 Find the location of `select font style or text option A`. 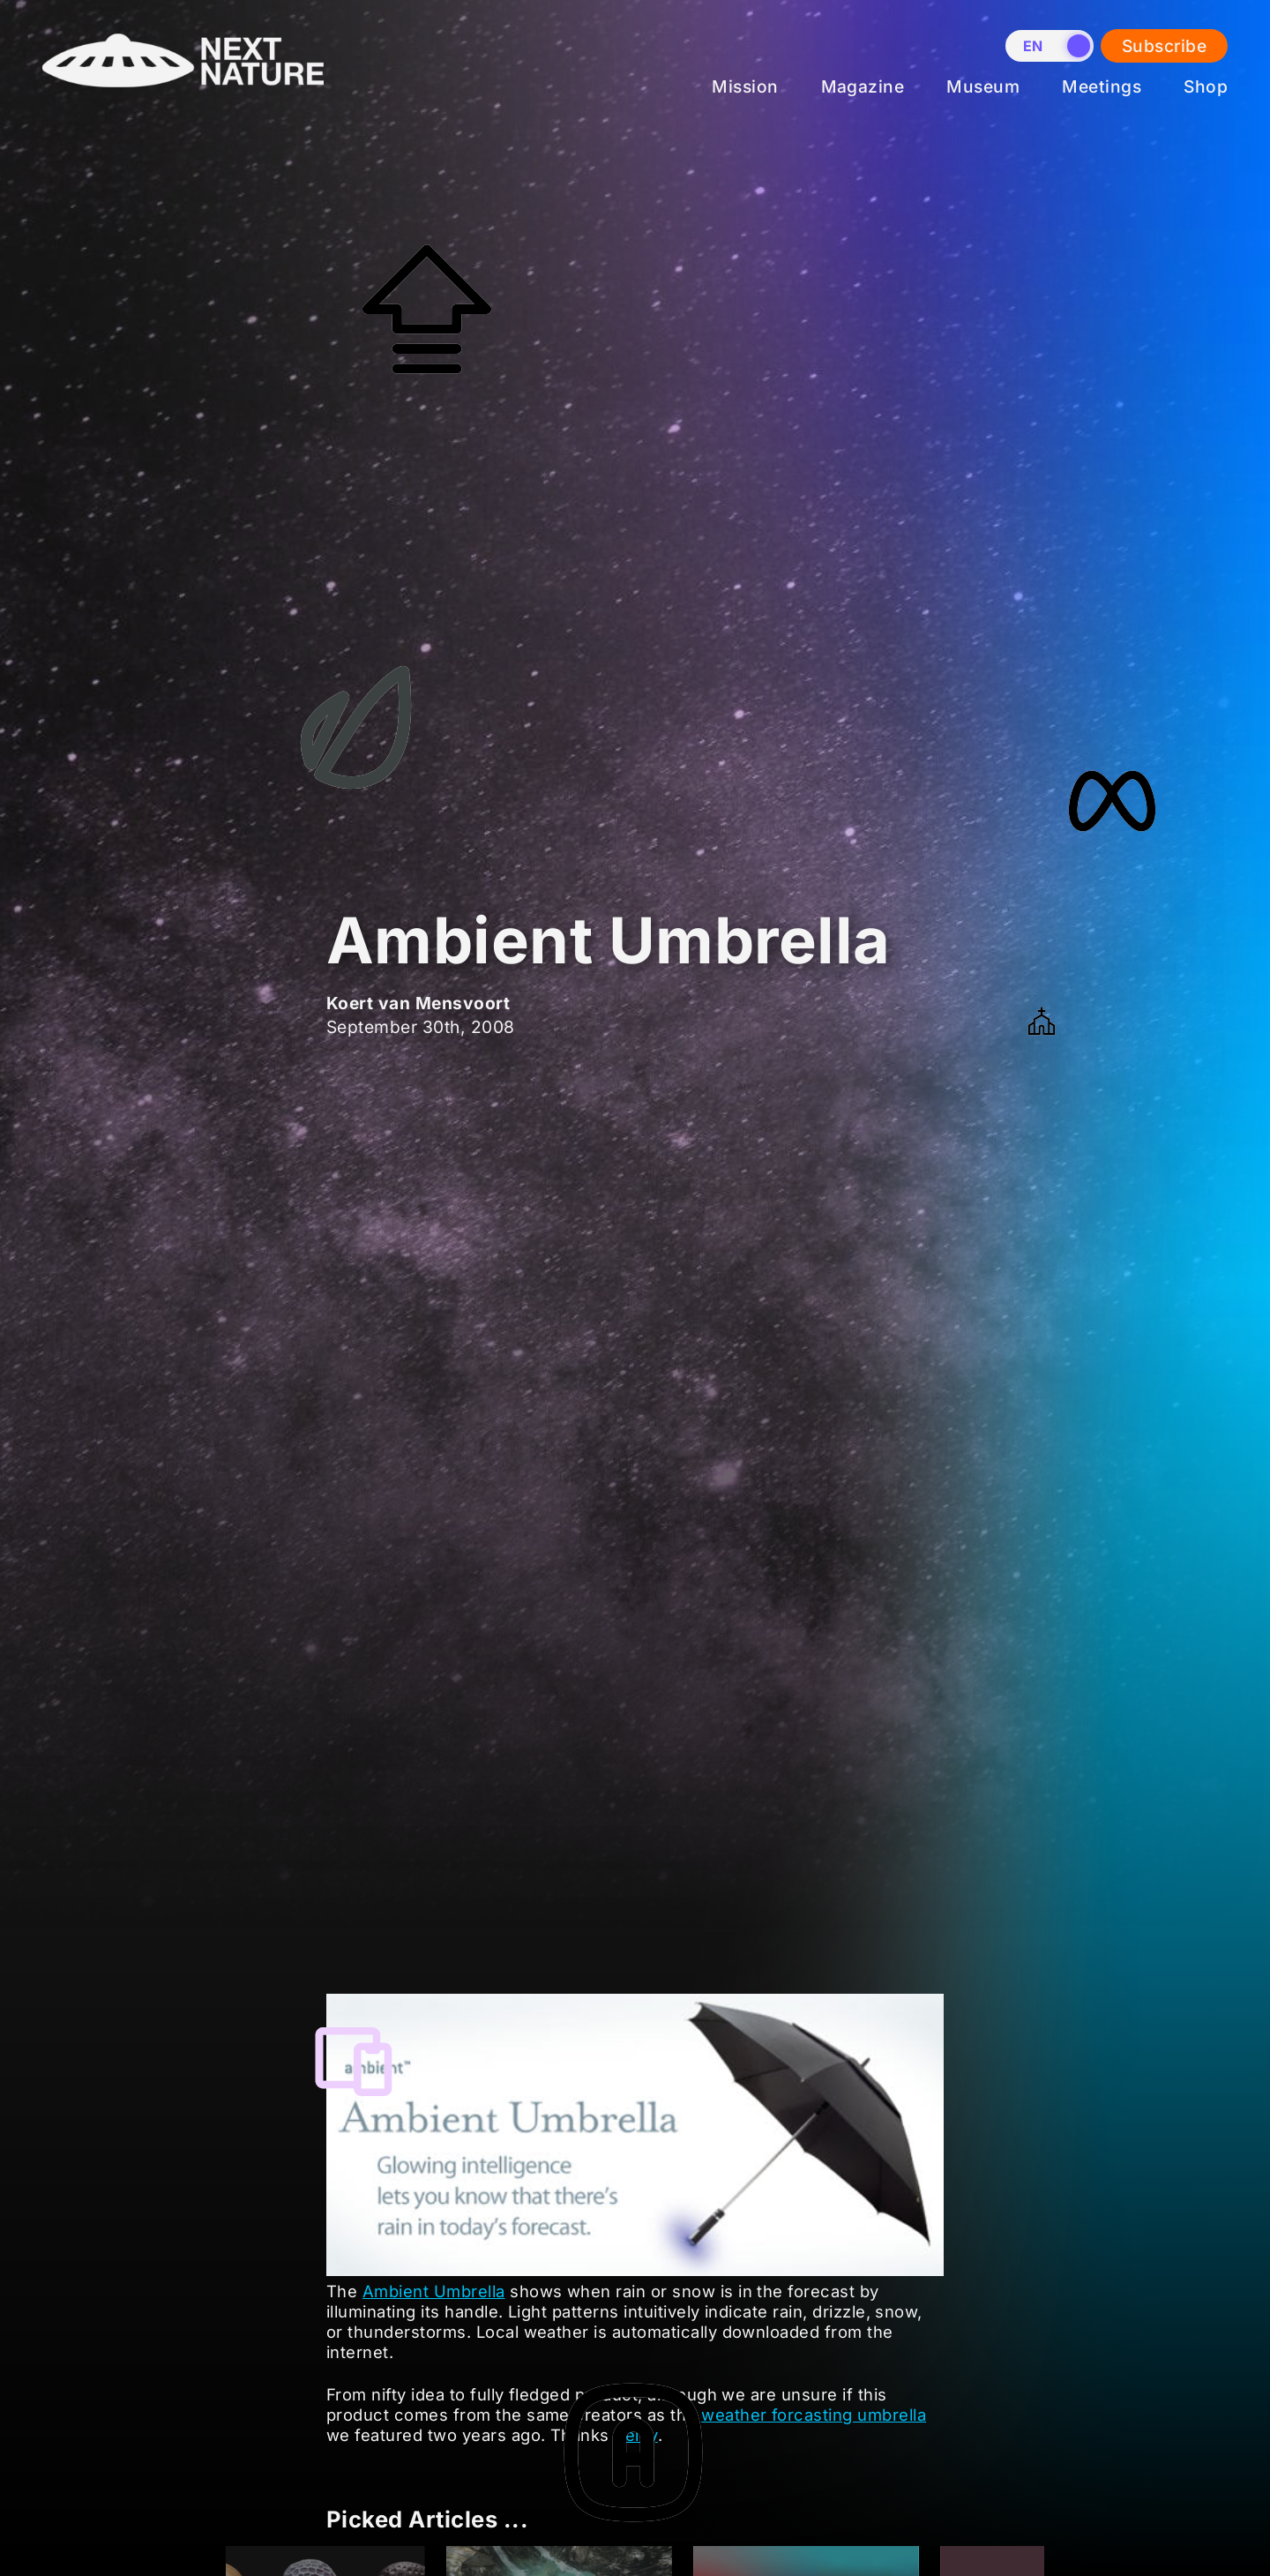

select font style or text option A is located at coordinates (633, 2452).